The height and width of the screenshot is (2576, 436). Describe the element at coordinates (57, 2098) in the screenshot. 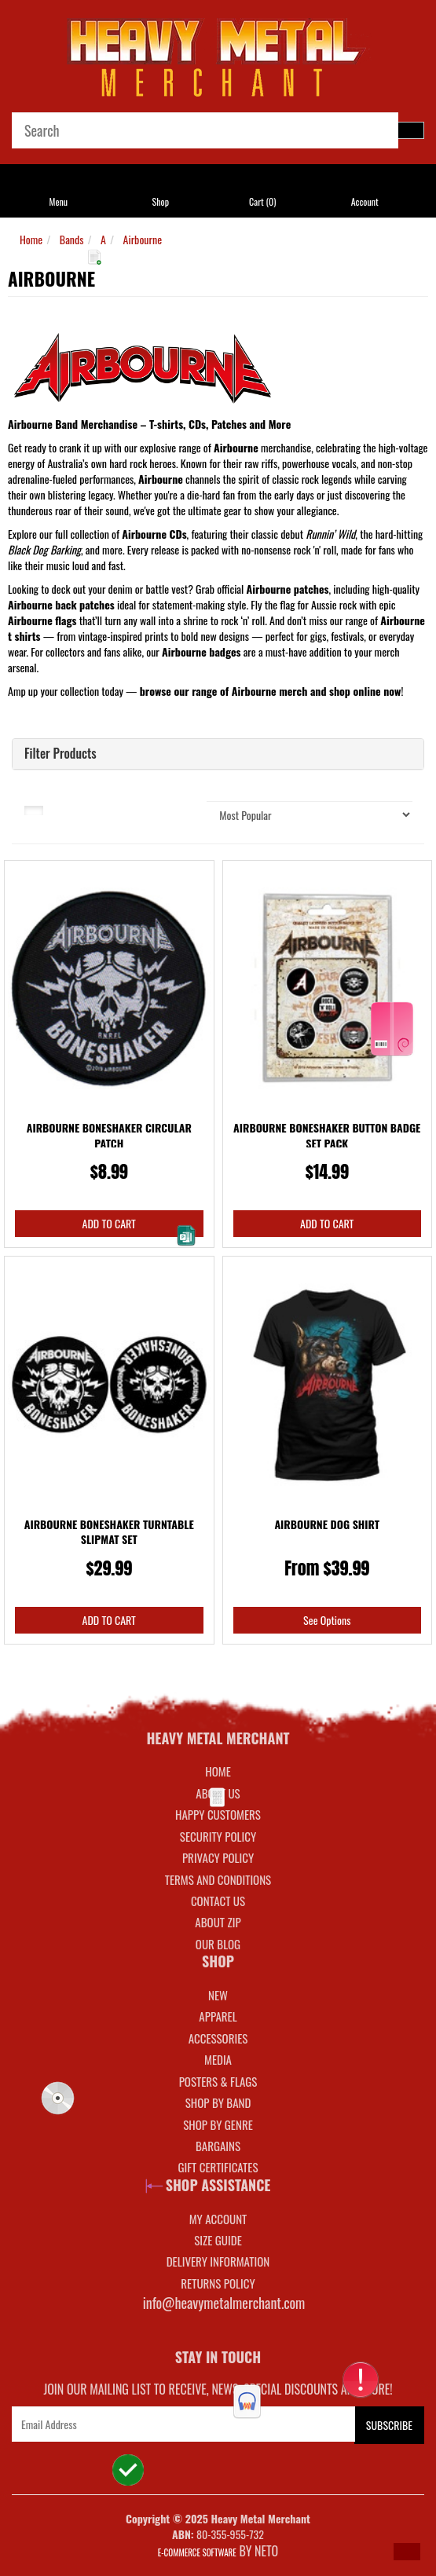

I see `indicates a DVD or optical disc drive` at that location.